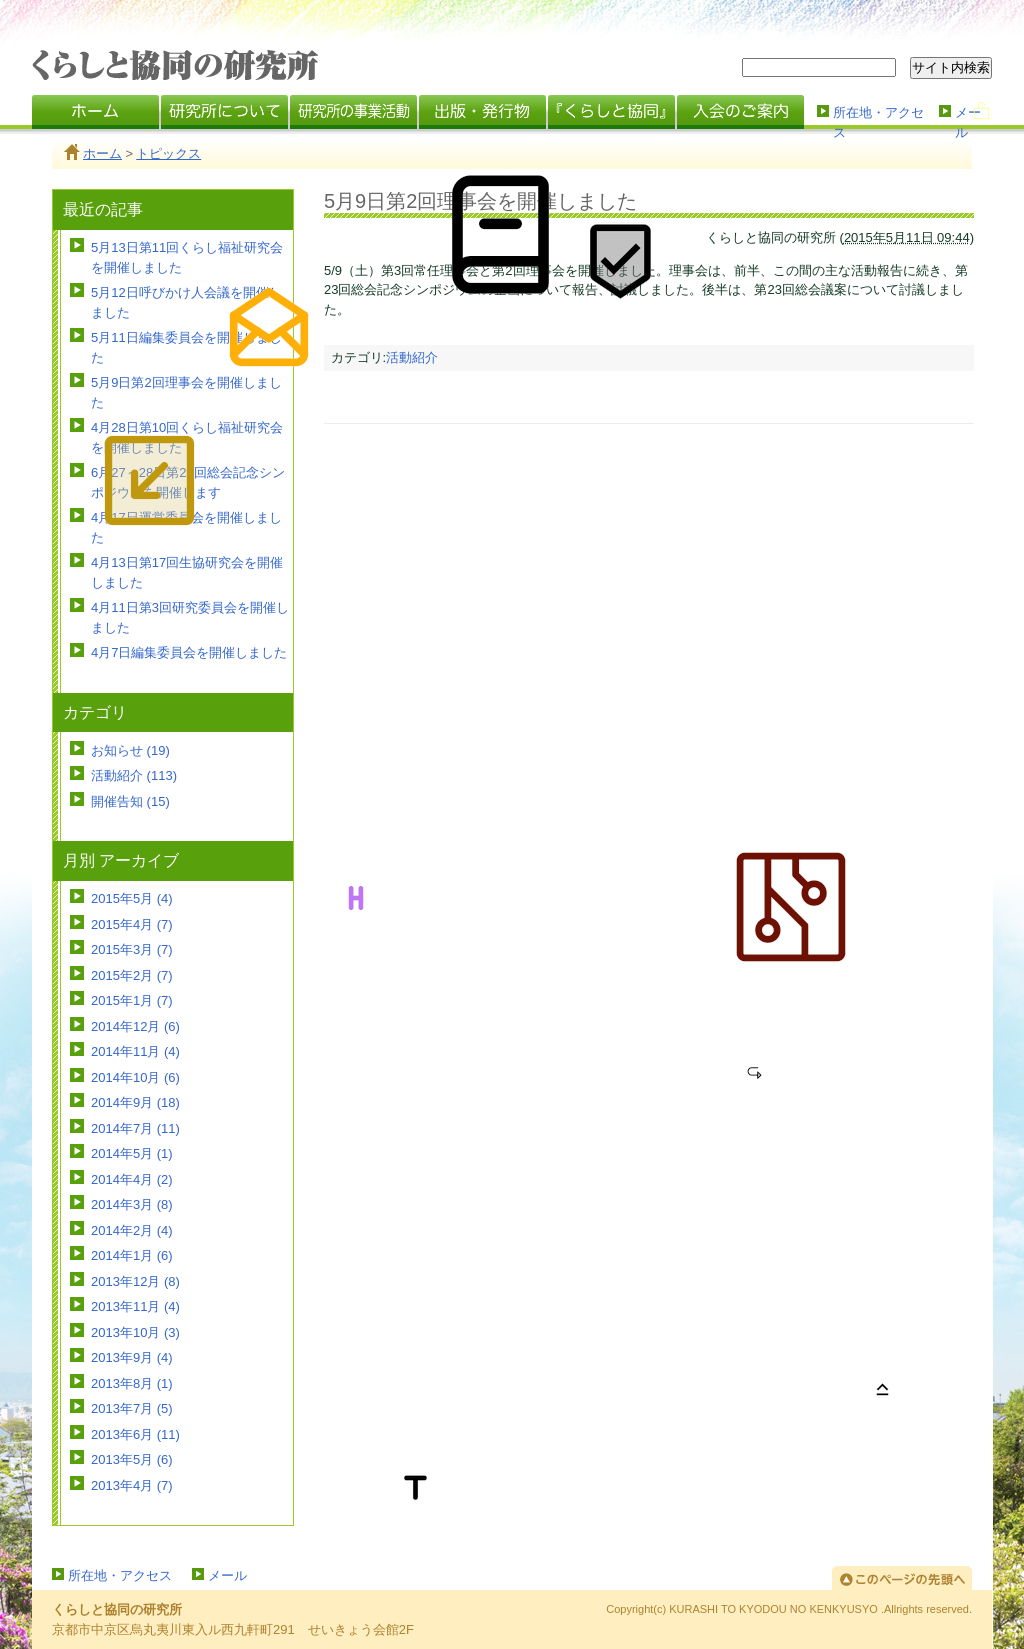 The width and height of the screenshot is (1024, 1649). I want to click on remove a book from your library, so click(500, 234).